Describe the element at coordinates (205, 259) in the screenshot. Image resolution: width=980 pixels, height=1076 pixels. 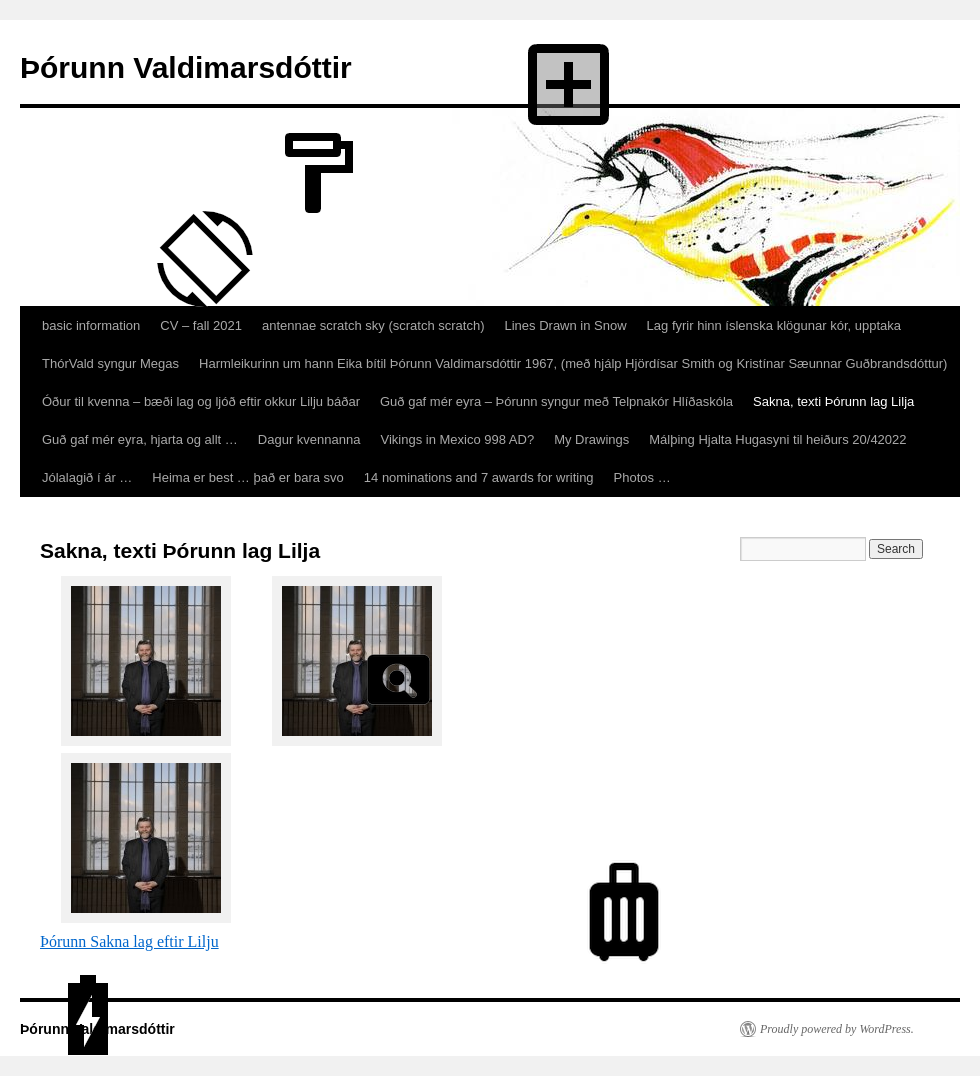
I see `rotate screen orientation` at that location.